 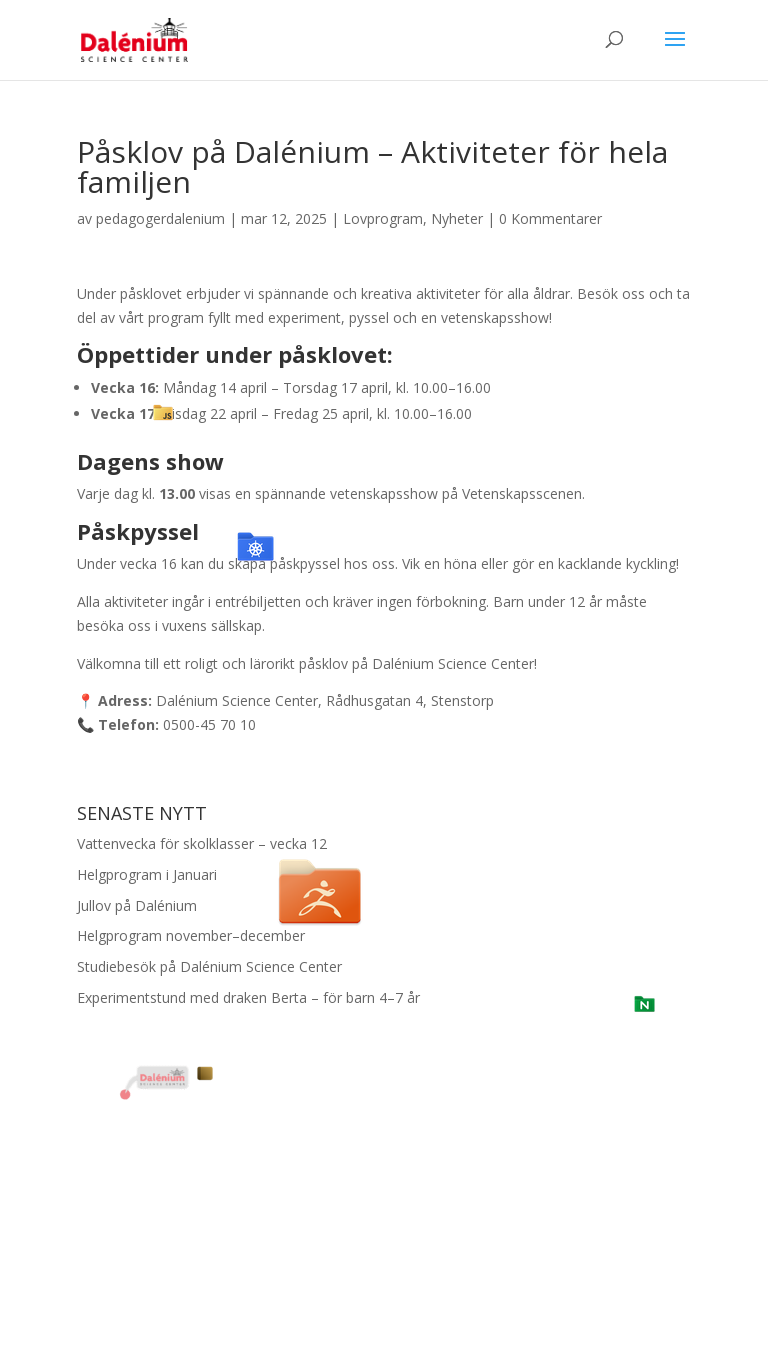 I want to click on access your desktop folder, so click(x=205, y=1073).